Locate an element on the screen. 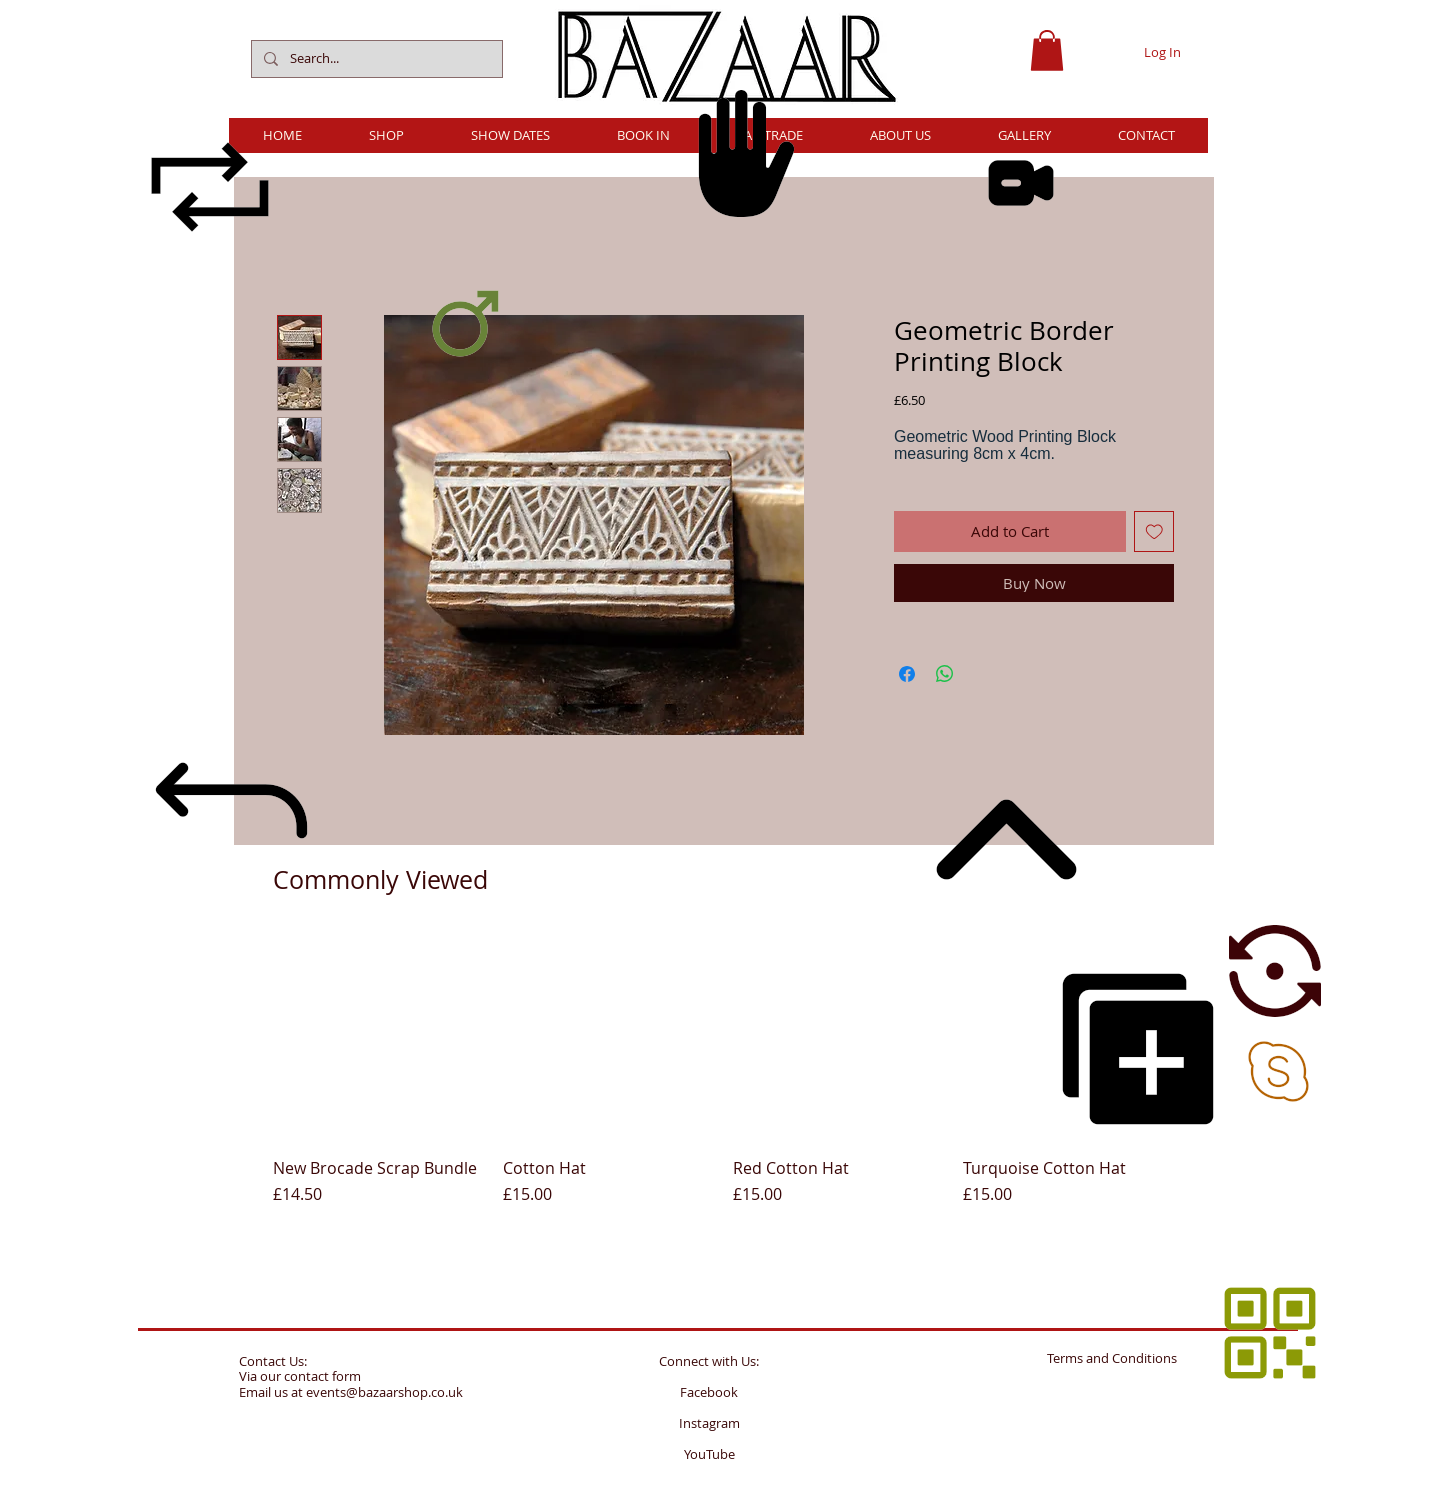 This screenshot has width=1440, height=1485. go back to the previous screen is located at coordinates (231, 800).